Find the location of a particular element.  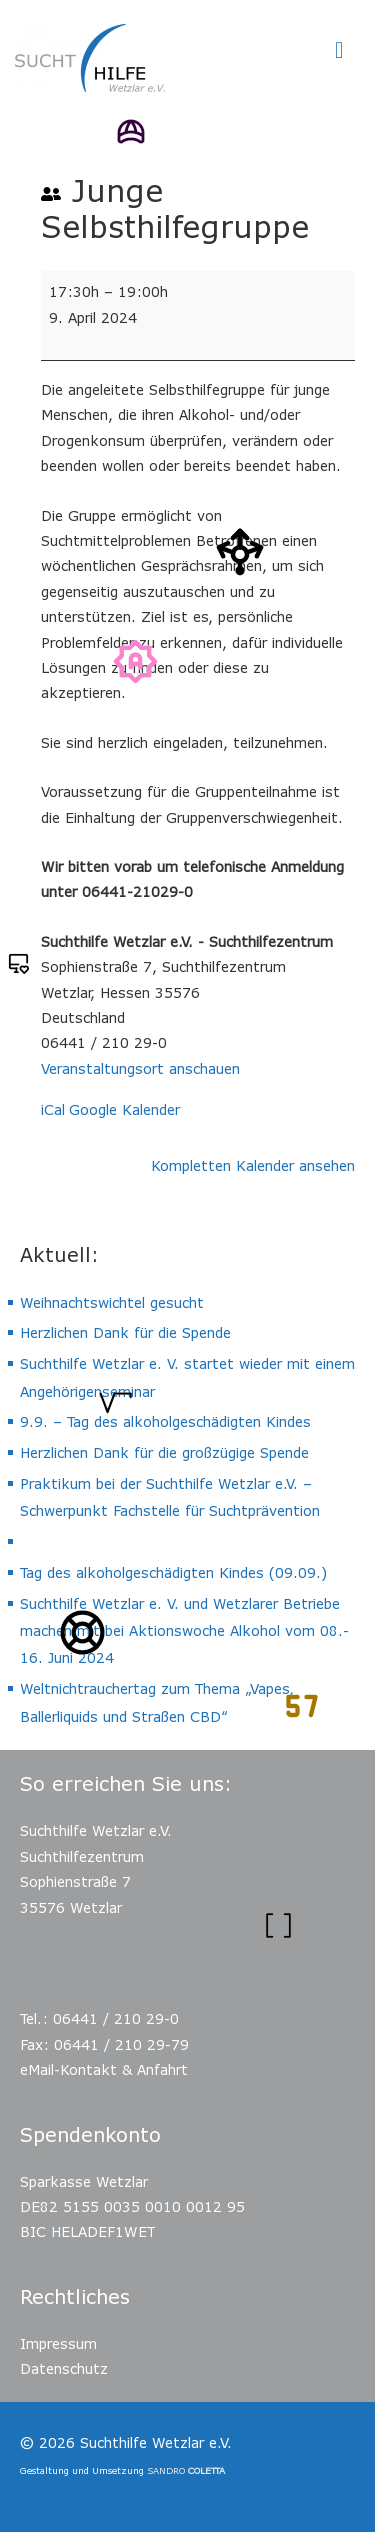

access help or support center is located at coordinates (82, 1632).